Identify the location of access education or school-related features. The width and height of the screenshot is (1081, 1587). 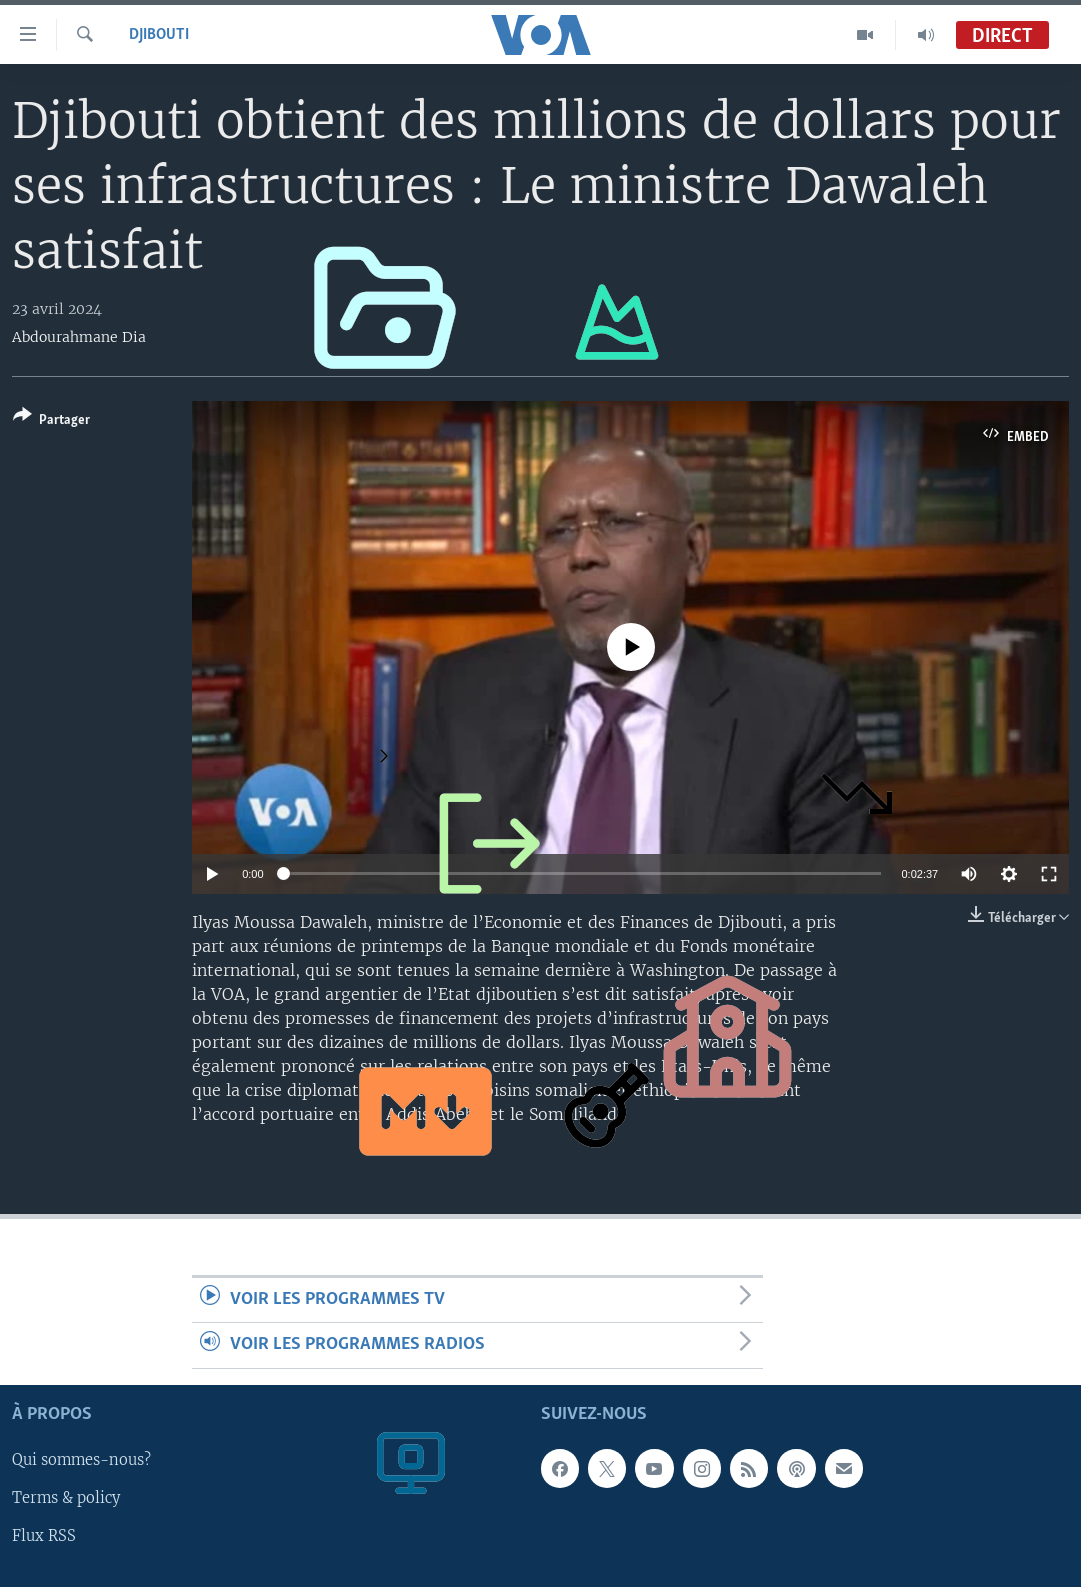
(727, 1039).